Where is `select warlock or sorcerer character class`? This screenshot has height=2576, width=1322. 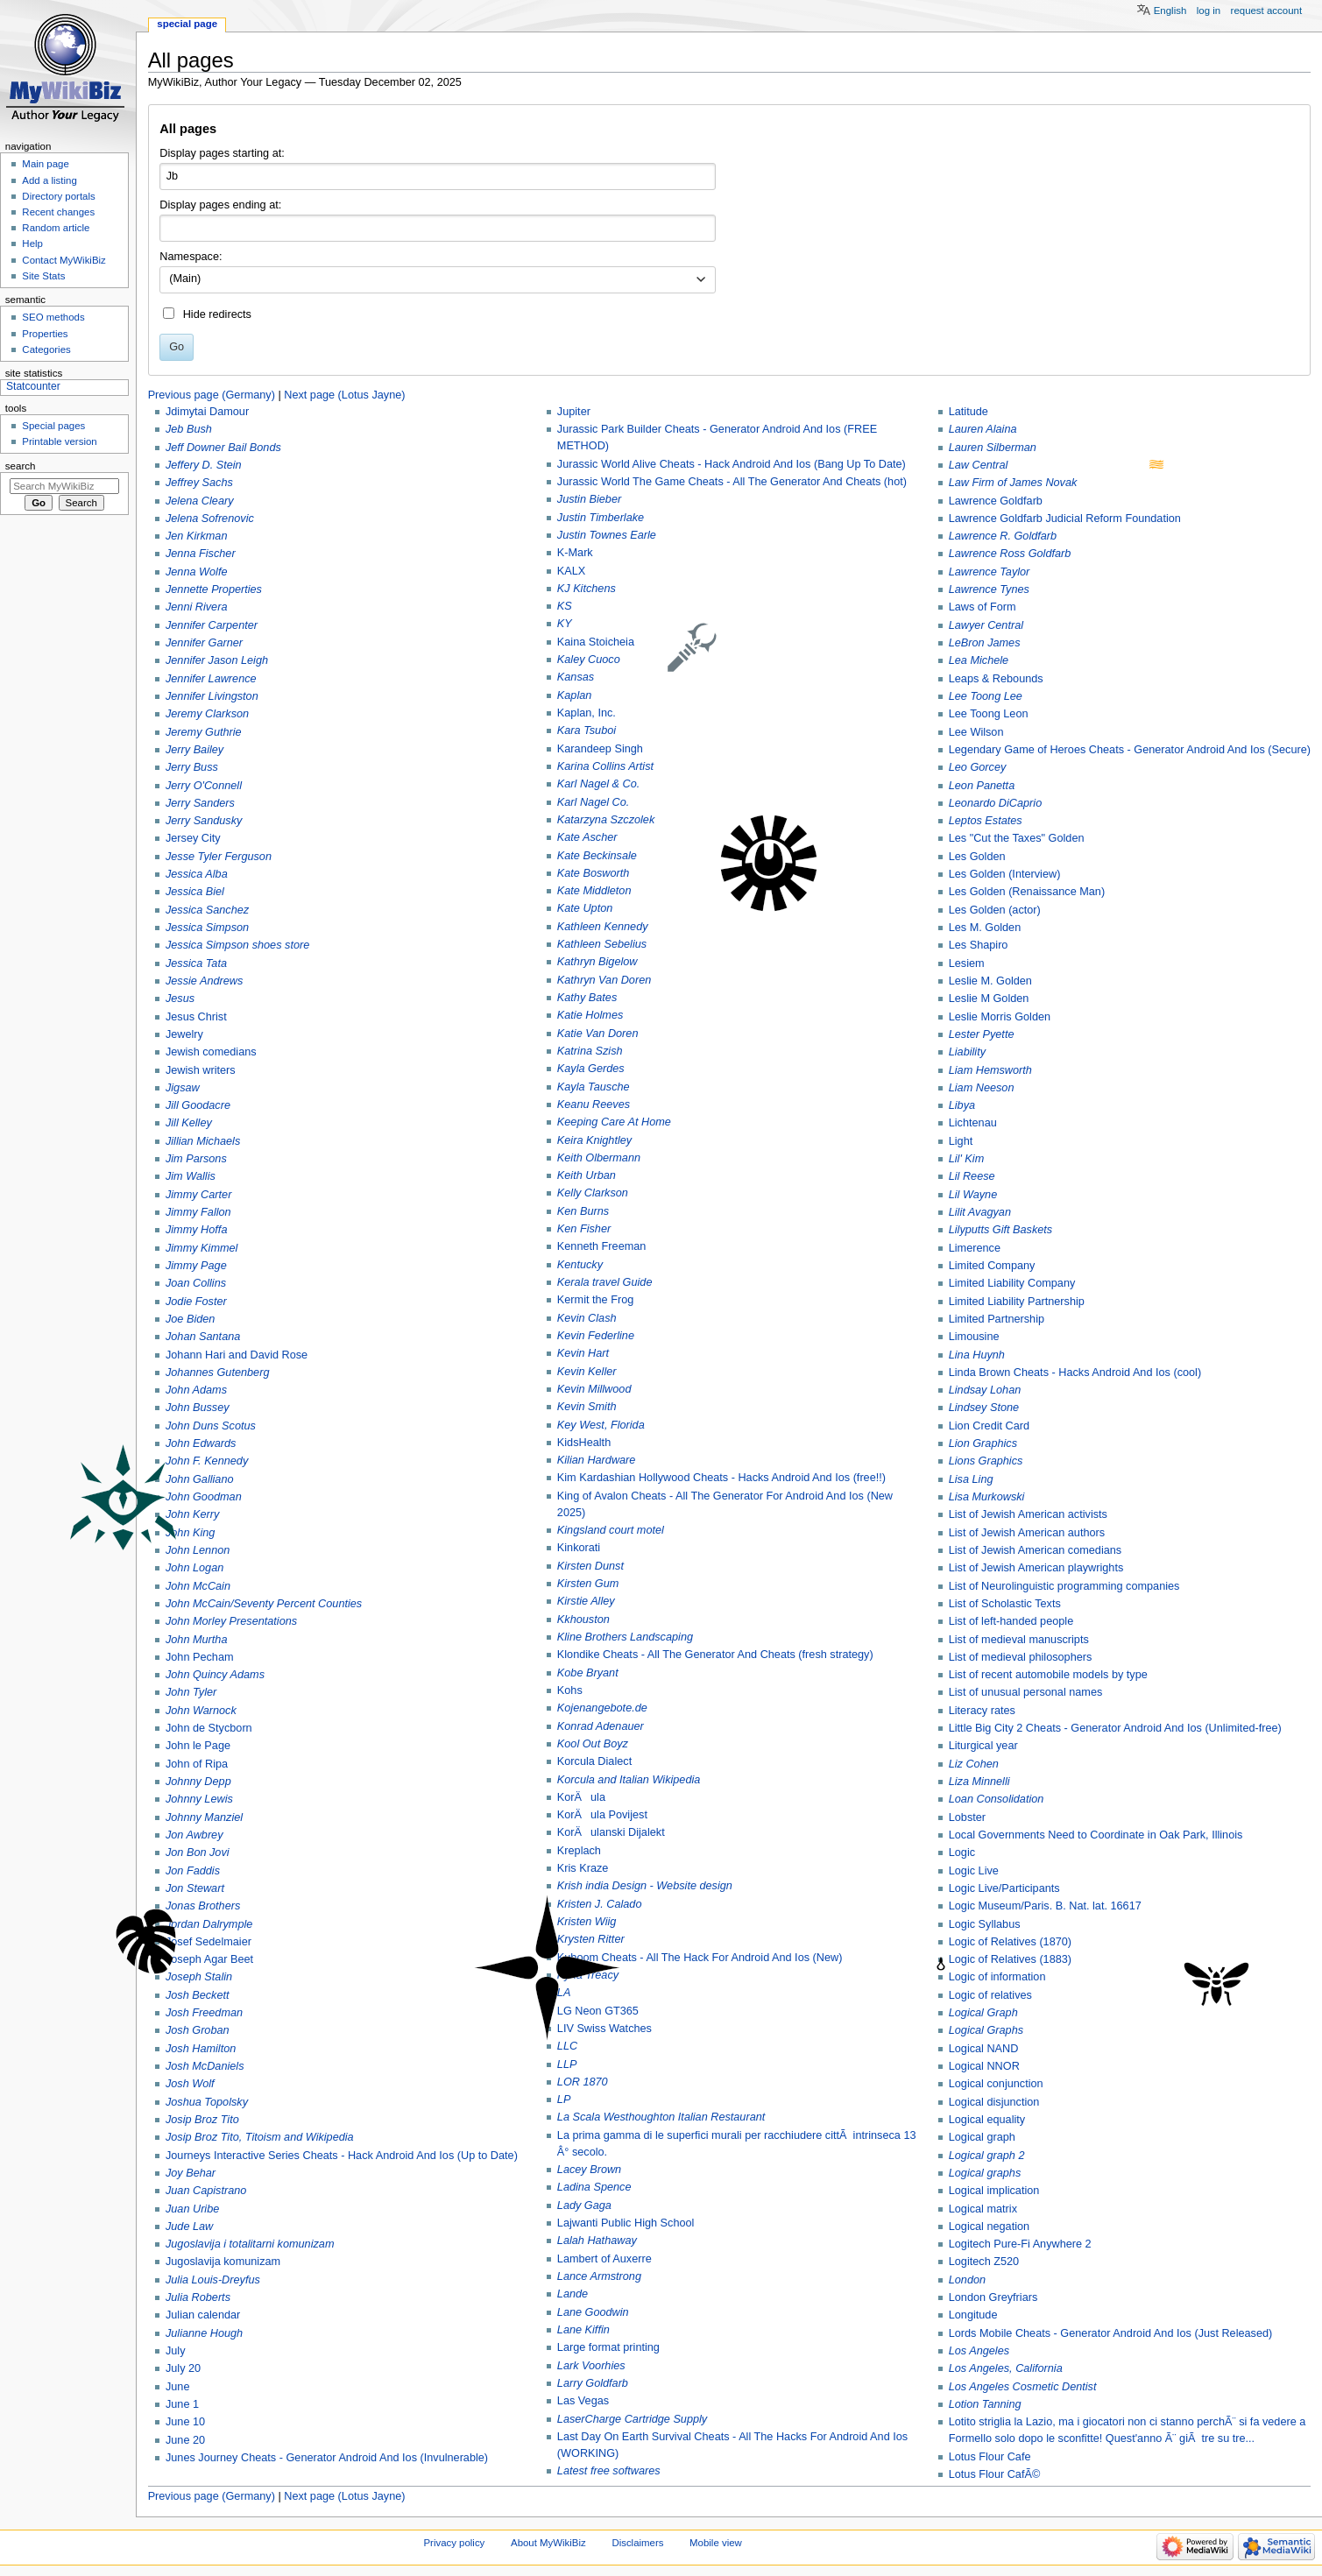
select warlock or sorcerer character class is located at coordinates (123, 1497).